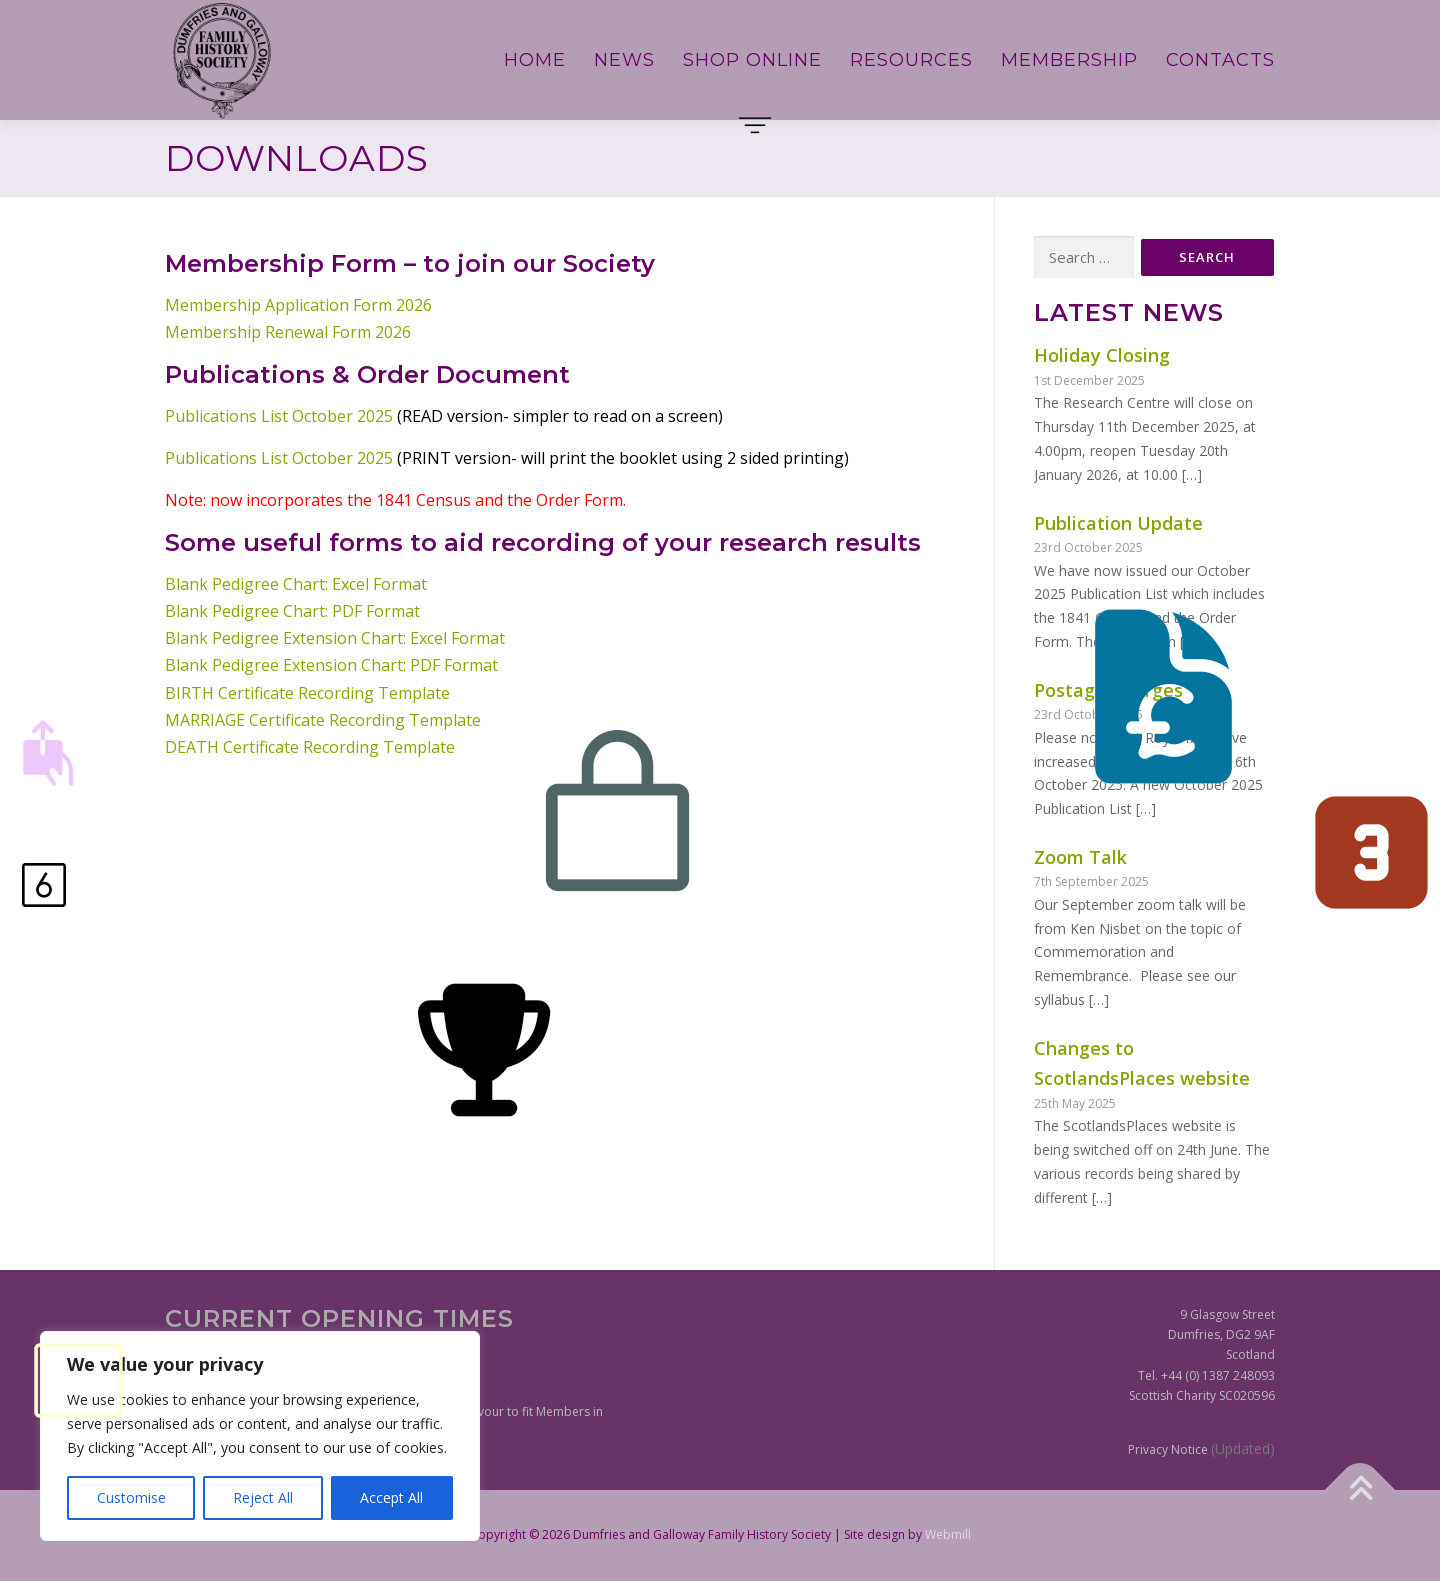 The width and height of the screenshot is (1440, 1581). What do you see at coordinates (484, 1050) in the screenshot?
I see `view achievements or awards` at bounding box center [484, 1050].